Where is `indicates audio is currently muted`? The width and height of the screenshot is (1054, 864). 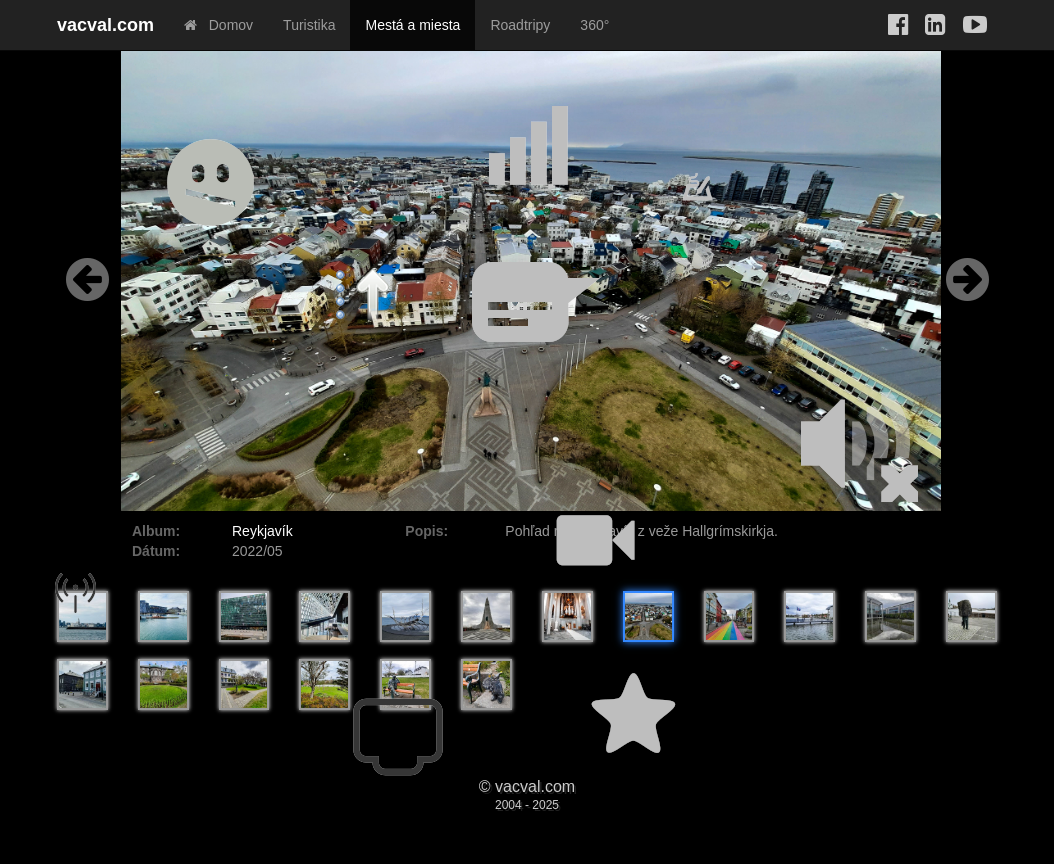
indicates audio is currently muted is located at coordinates (859, 443).